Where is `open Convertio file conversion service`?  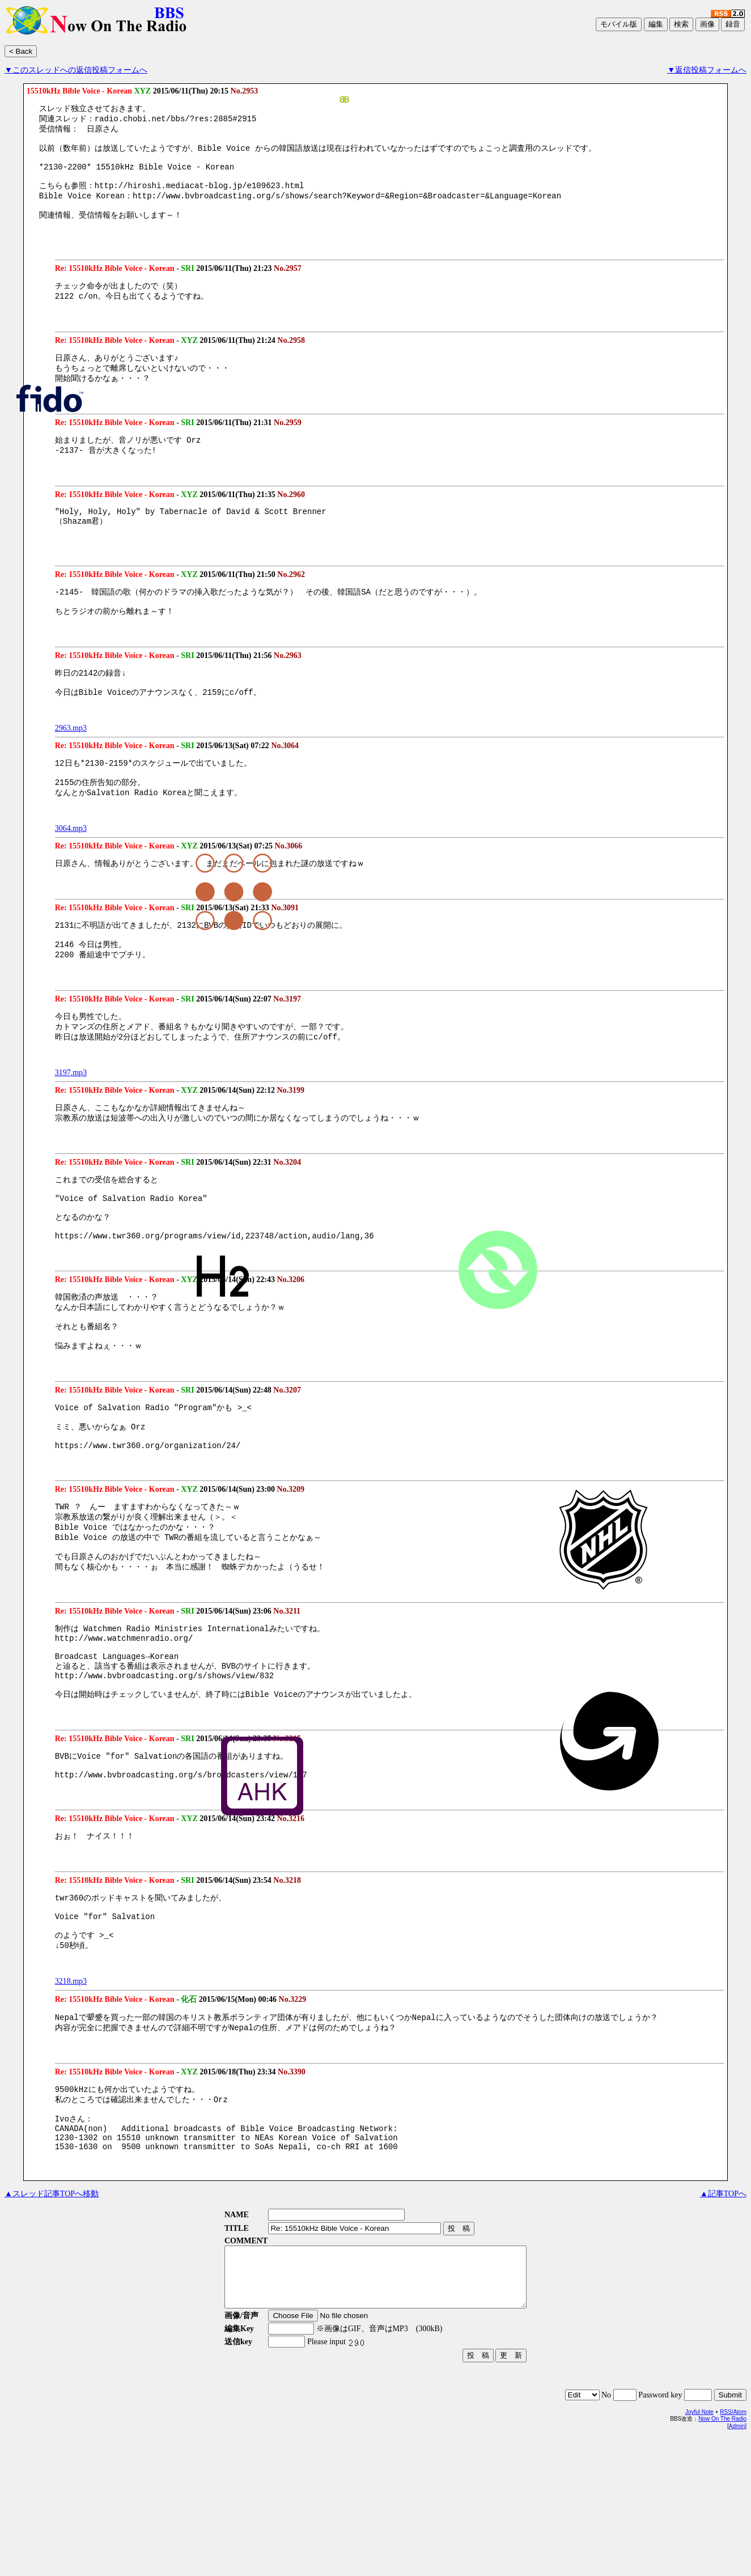 open Convertio file conversion service is located at coordinates (498, 1270).